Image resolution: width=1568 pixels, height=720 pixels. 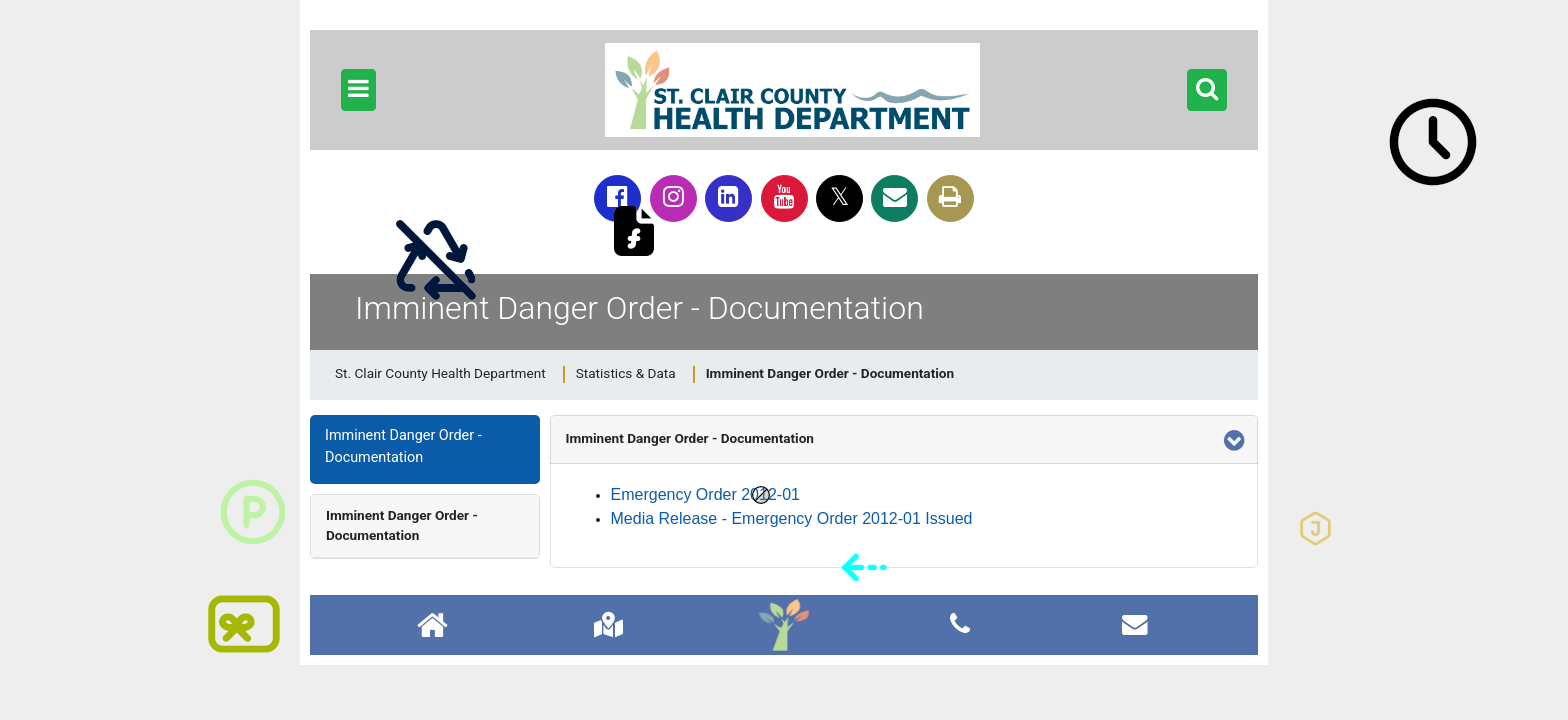 What do you see at coordinates (244, 624) in the screenshot?
I see `access gift card balance or details` at bounding box center [244, 624].